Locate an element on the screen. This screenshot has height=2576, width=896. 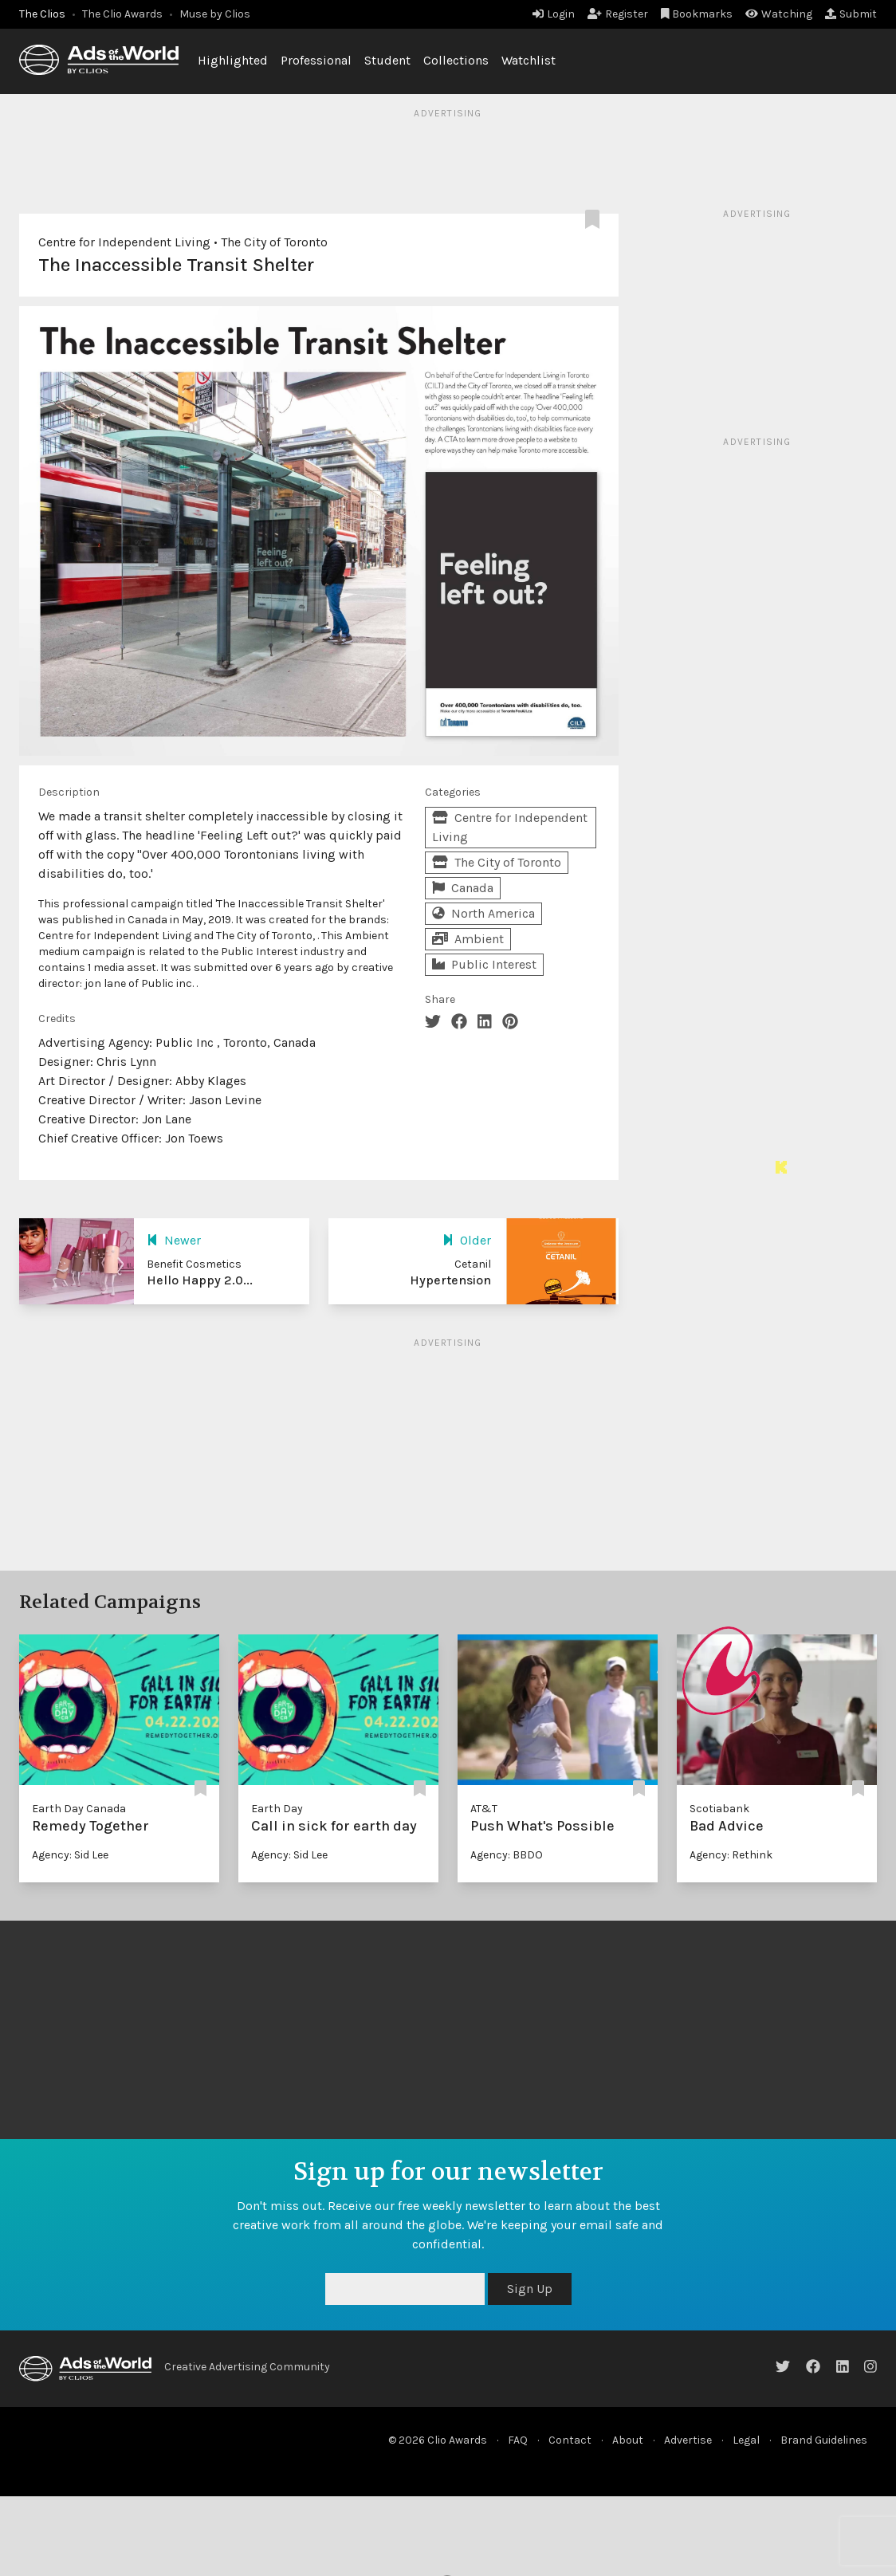
crewai logo is located at coordinates (721, 1670).